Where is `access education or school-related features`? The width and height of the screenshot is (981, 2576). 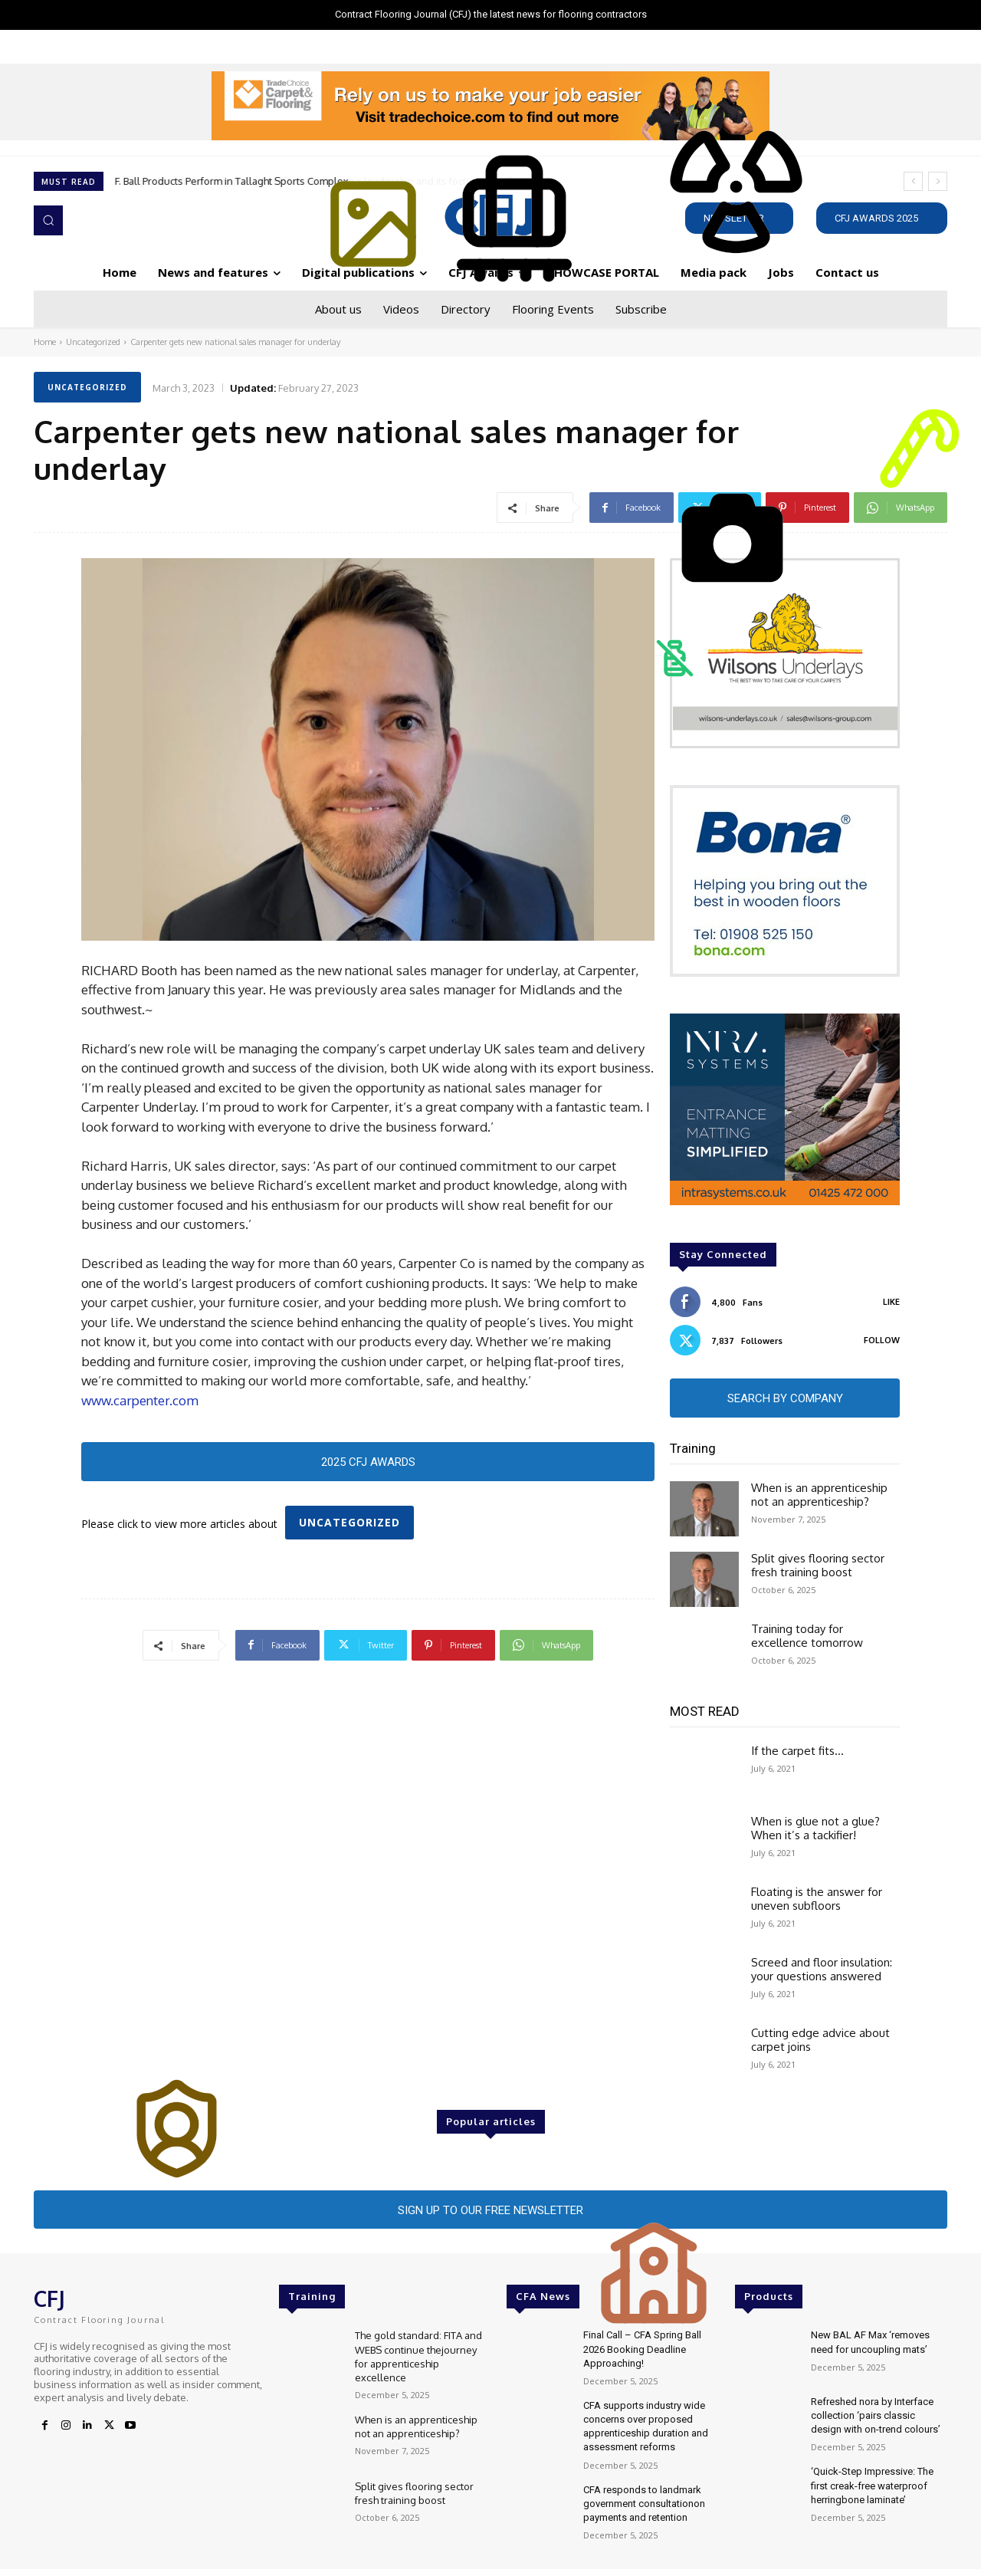 access education or school-related features is located at coordinates (654, 2275).